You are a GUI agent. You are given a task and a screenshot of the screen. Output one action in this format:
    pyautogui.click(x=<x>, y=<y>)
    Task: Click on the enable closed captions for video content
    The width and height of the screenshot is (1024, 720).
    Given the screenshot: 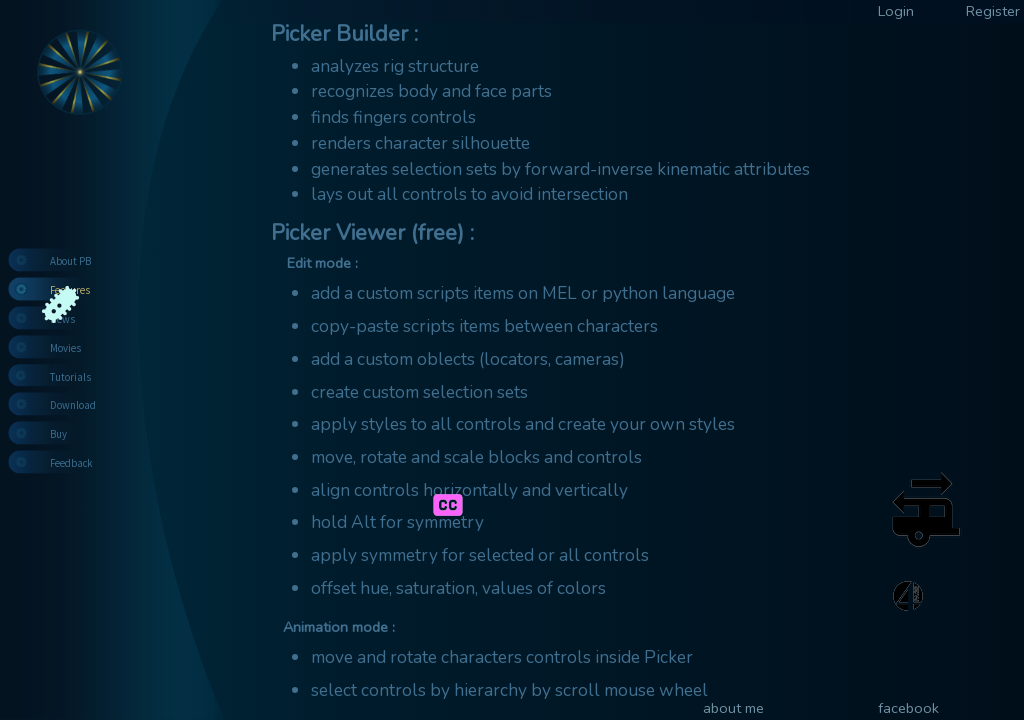 What is the action you would take?
    pyautogui.click(x=448, y=505)
    